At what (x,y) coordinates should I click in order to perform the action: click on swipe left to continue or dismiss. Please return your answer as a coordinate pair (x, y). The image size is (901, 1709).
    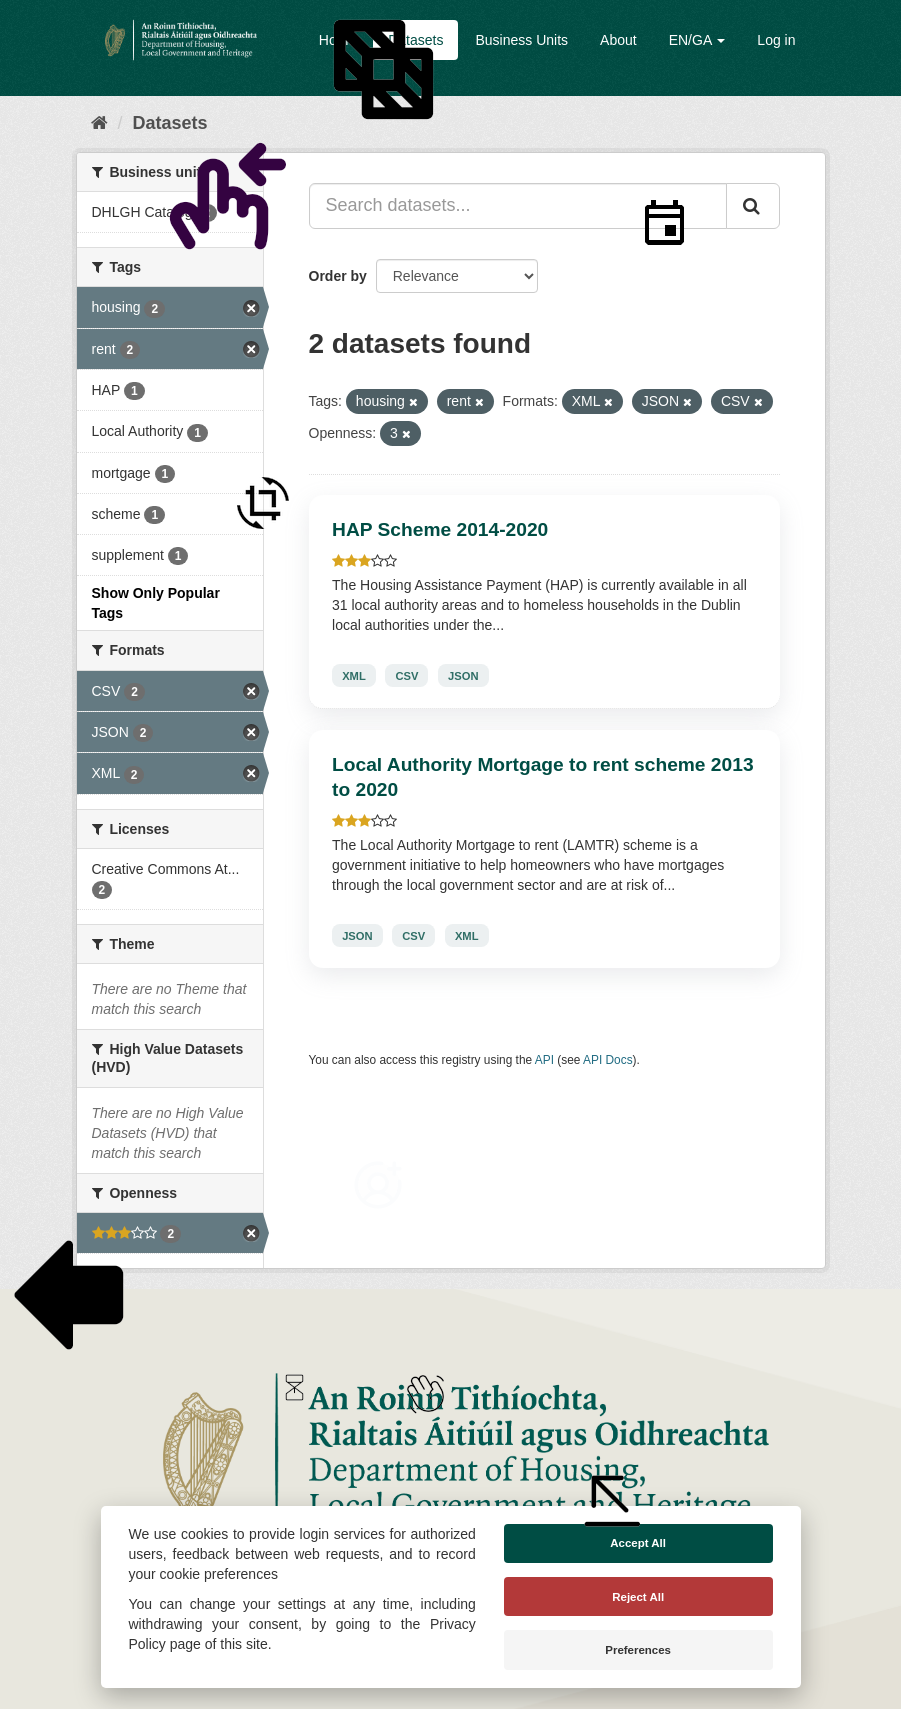
    Looking at the image, I should click on (223, 200).